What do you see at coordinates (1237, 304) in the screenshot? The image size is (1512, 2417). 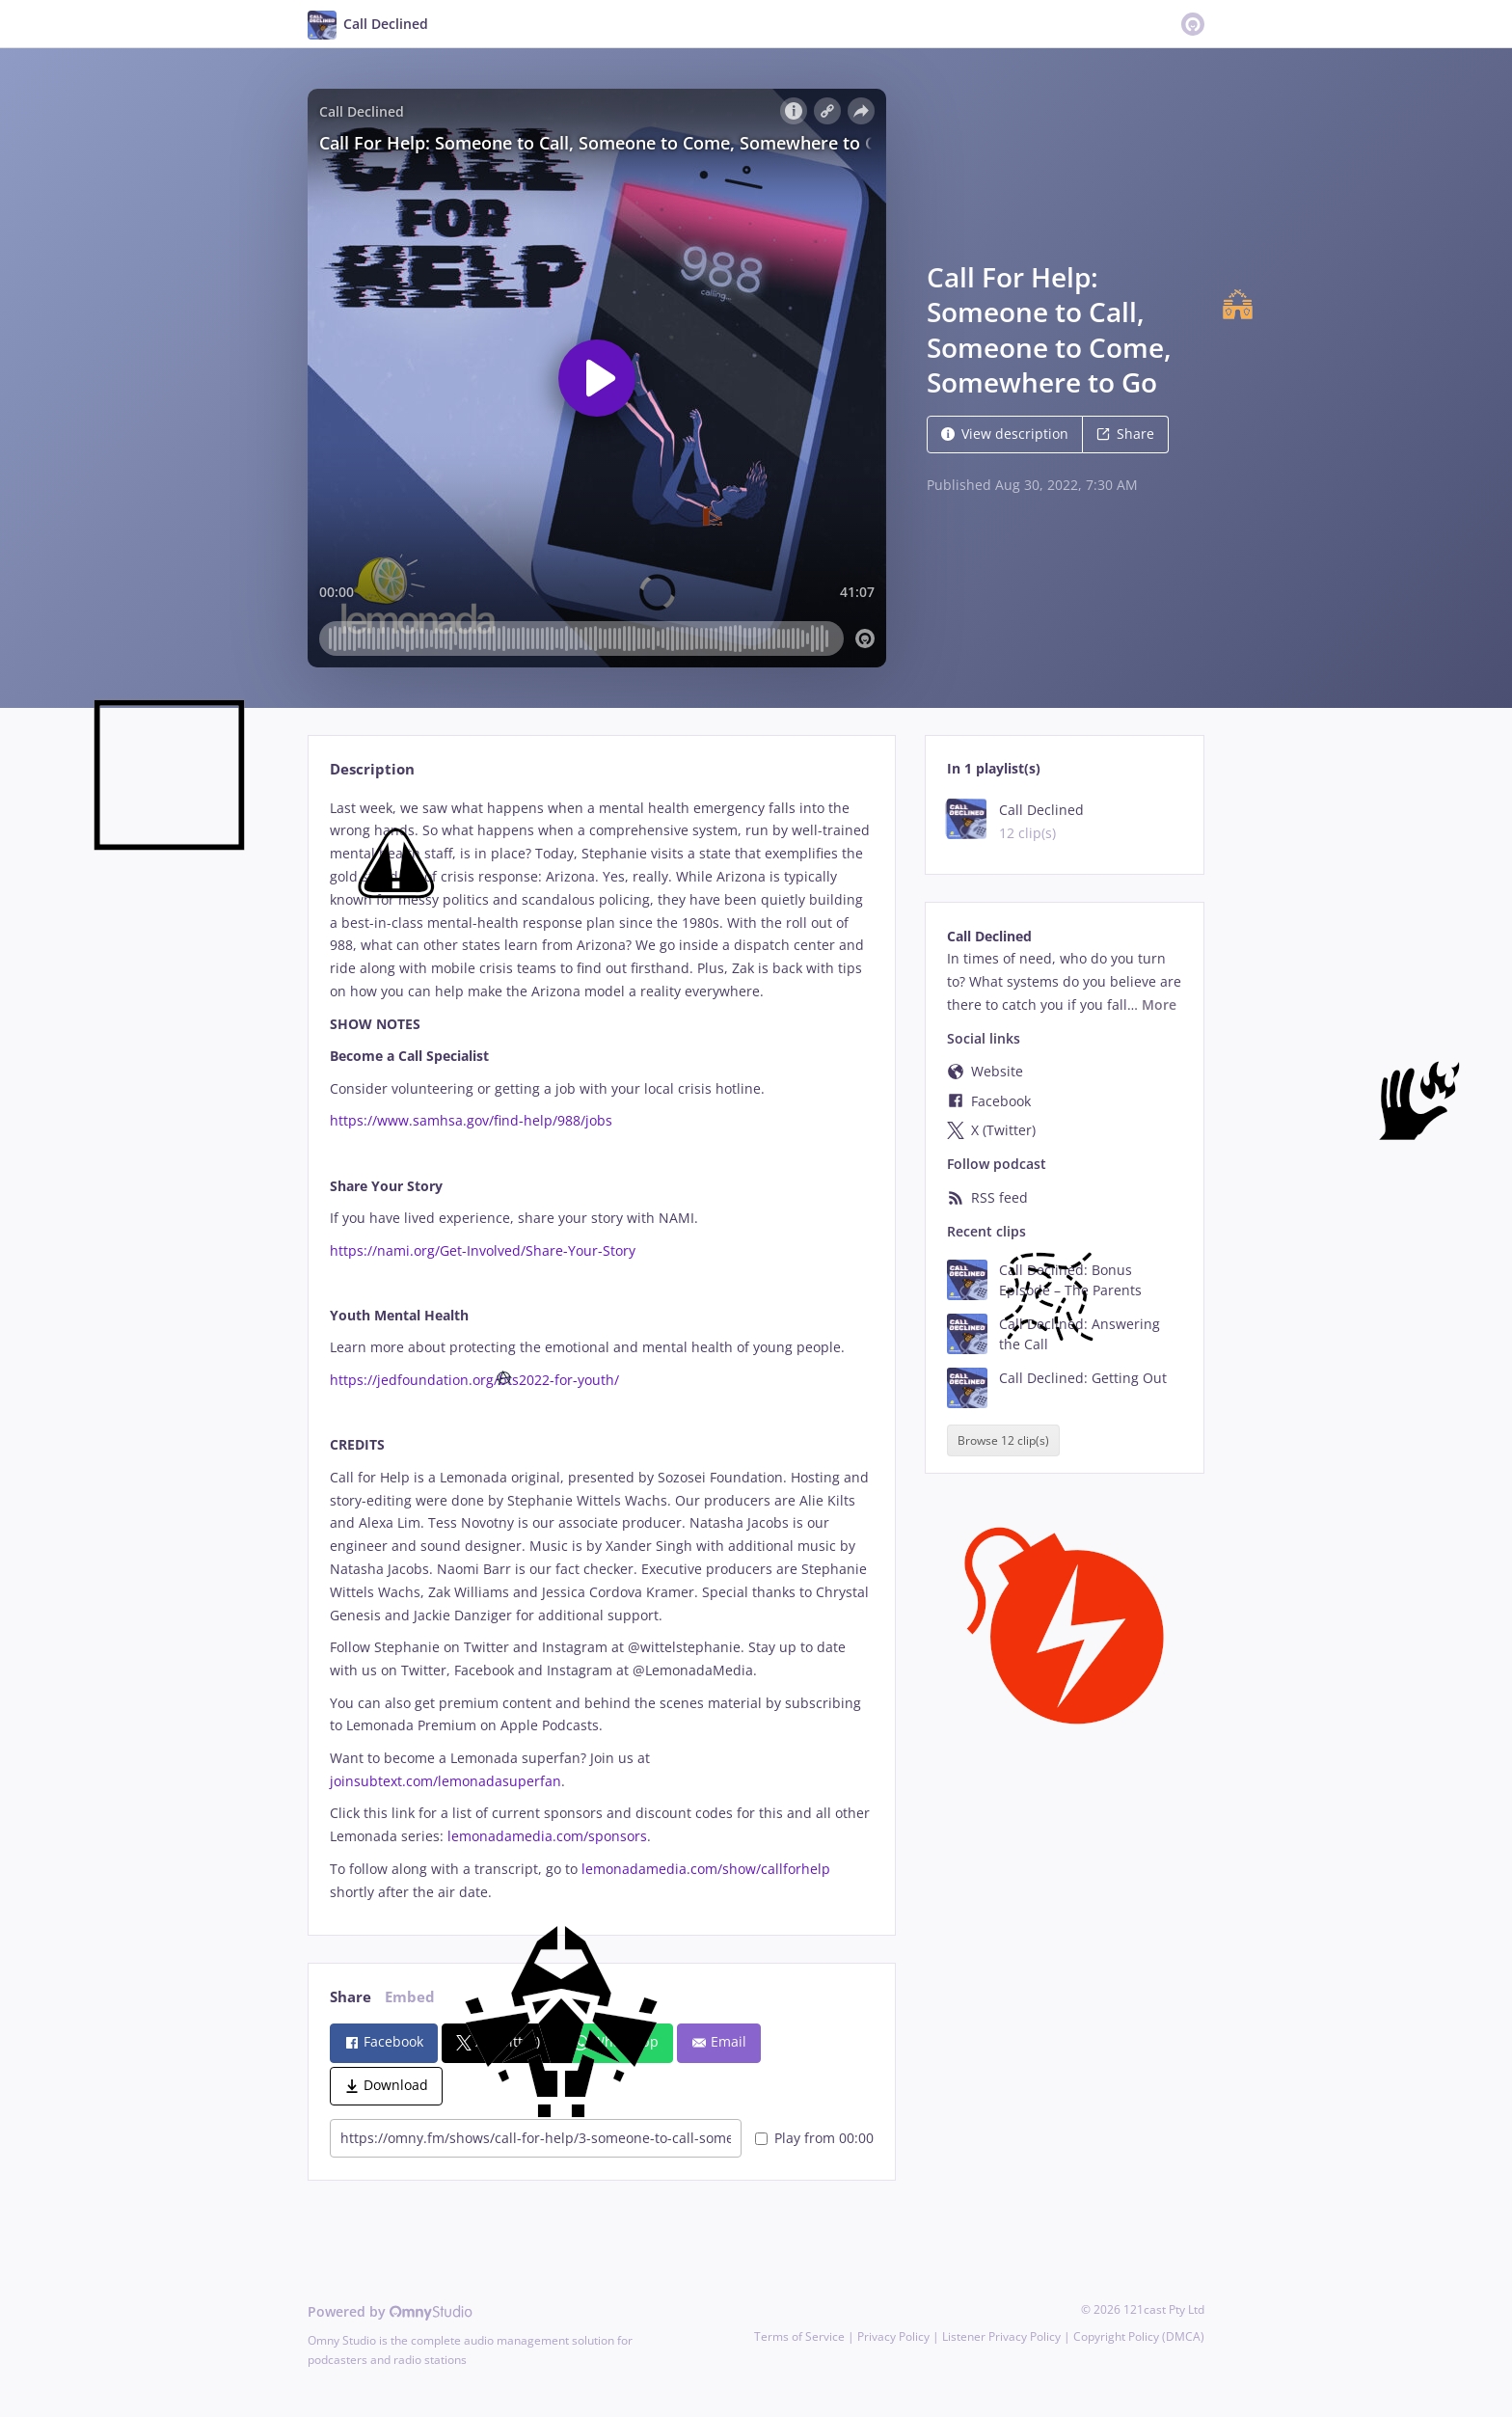 I see `access military or troop buildings` at bounding box center [1237, 304].